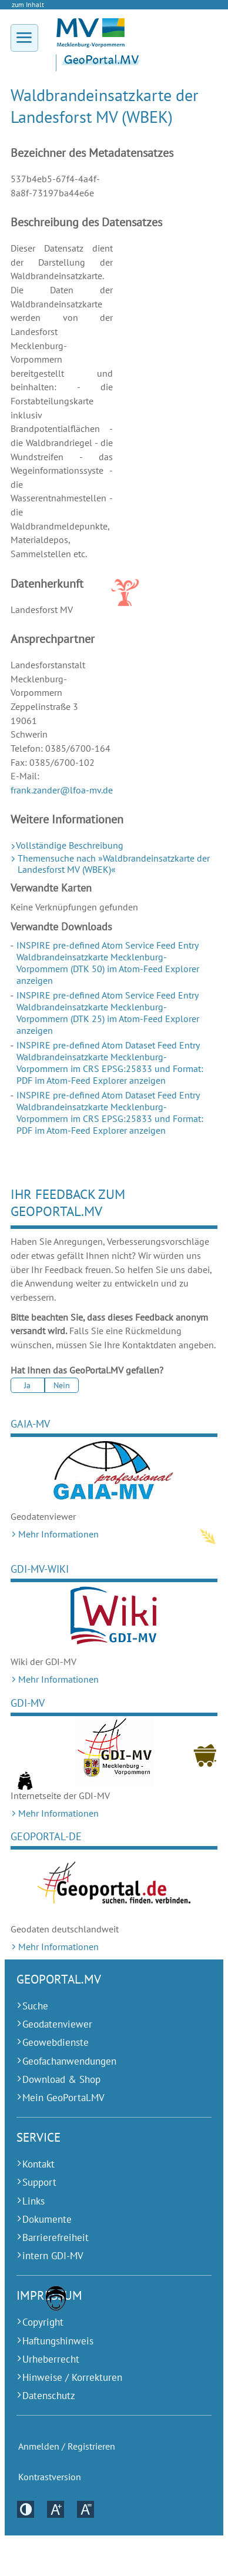  I want to click on access beach or sandbox game mode, so click(25, 1780).